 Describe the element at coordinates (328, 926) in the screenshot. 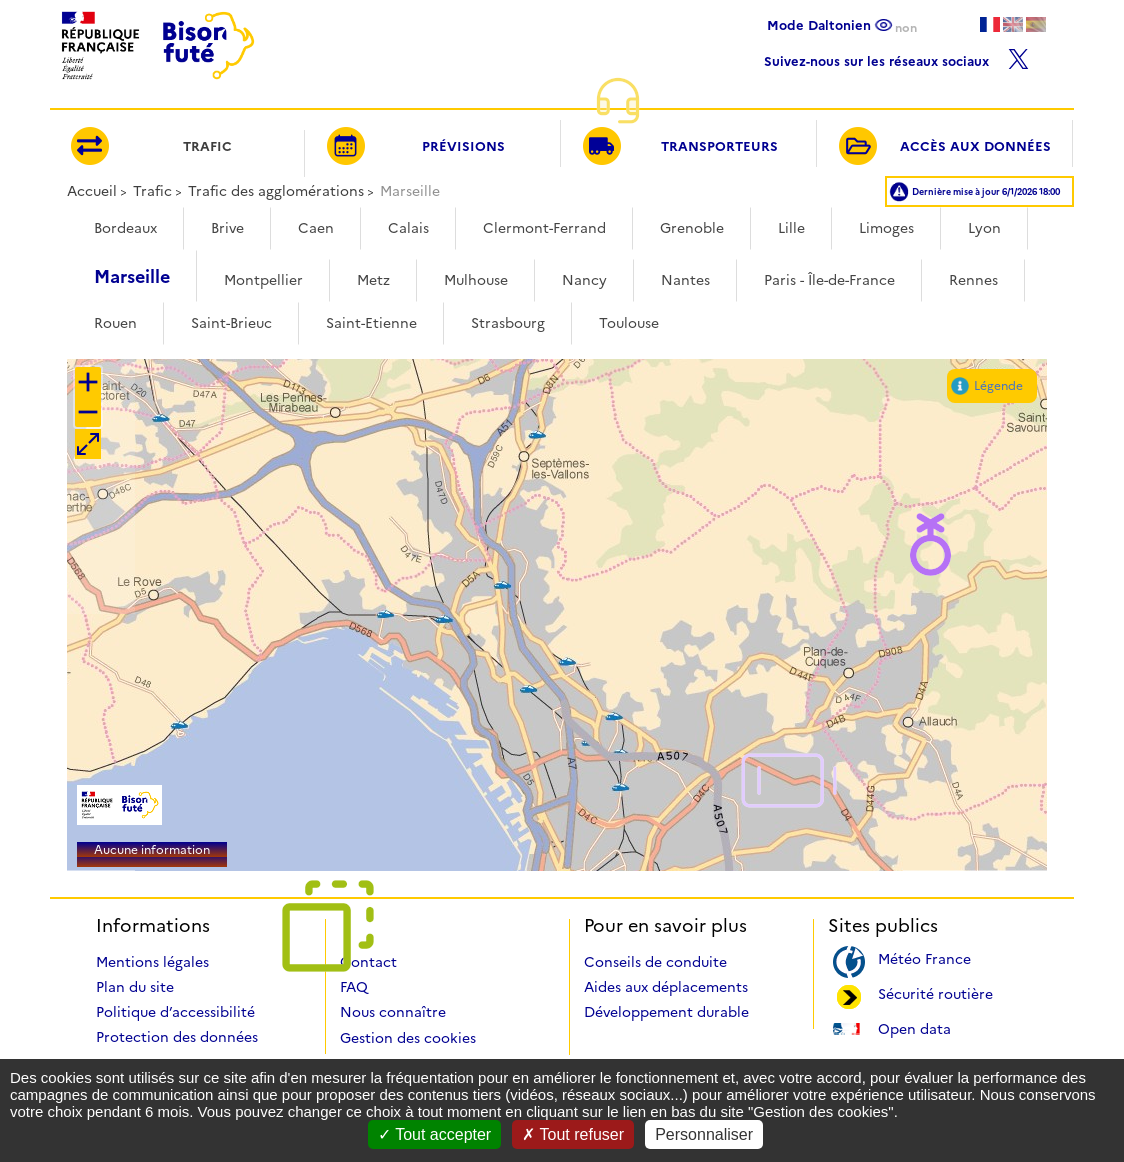

I see `send selected element to background layer` at that location.